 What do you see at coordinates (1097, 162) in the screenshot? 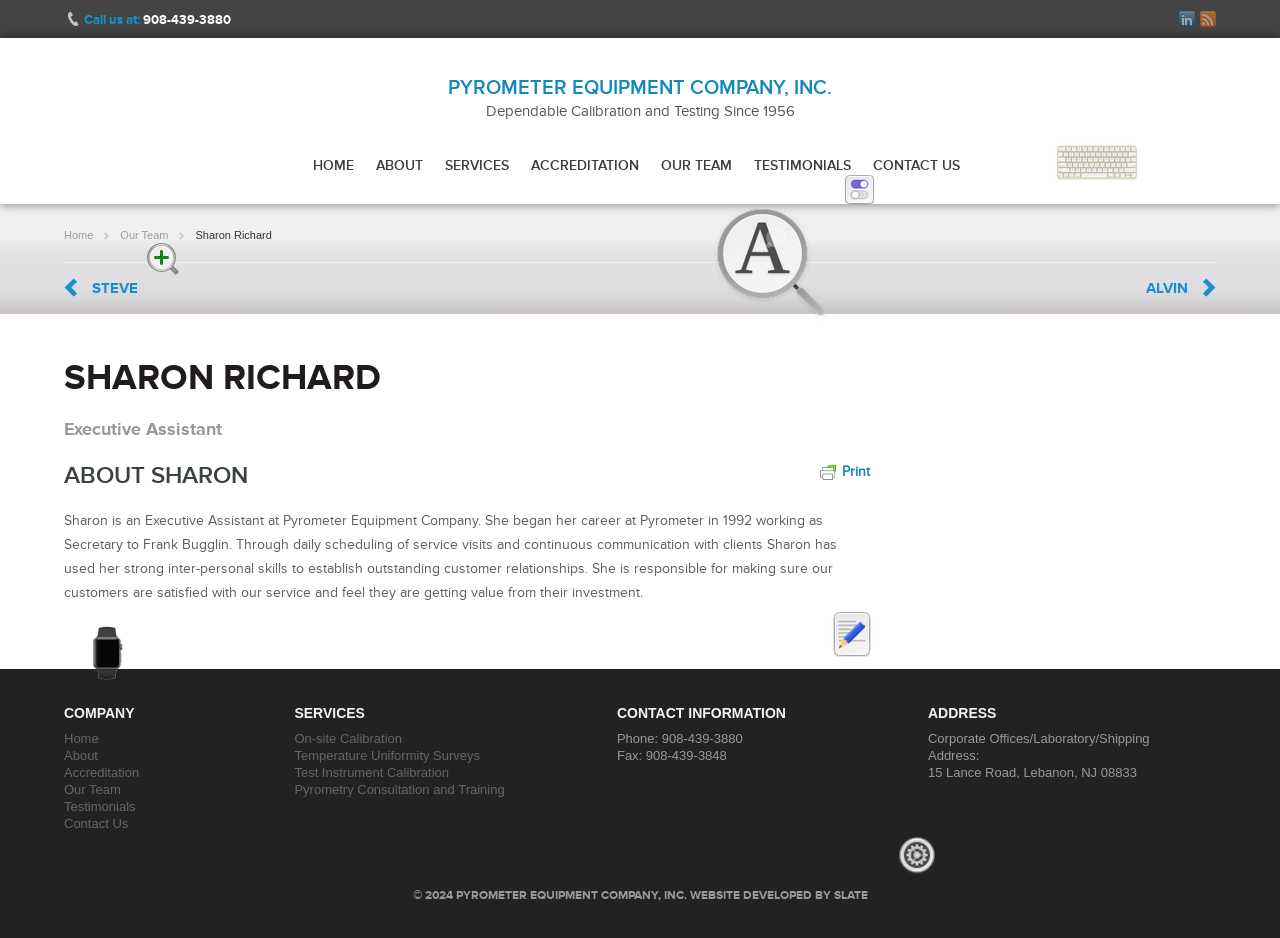
I see `connect a bluetooth keyboard` at bounding box center [1097, 162].